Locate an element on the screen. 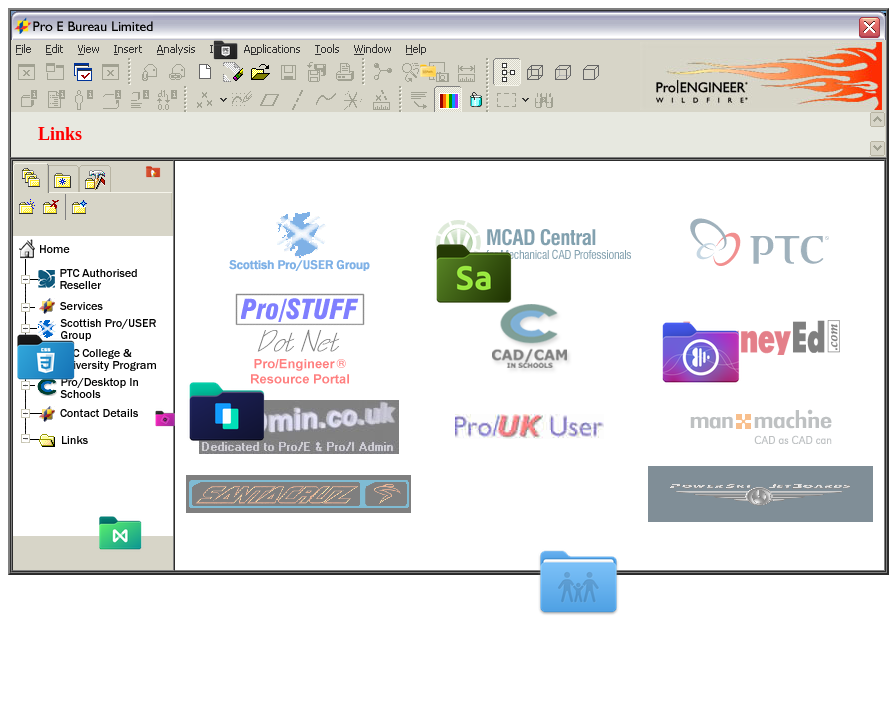  open wondershare mobiletrans files folder is located at coordinates (226, 413).